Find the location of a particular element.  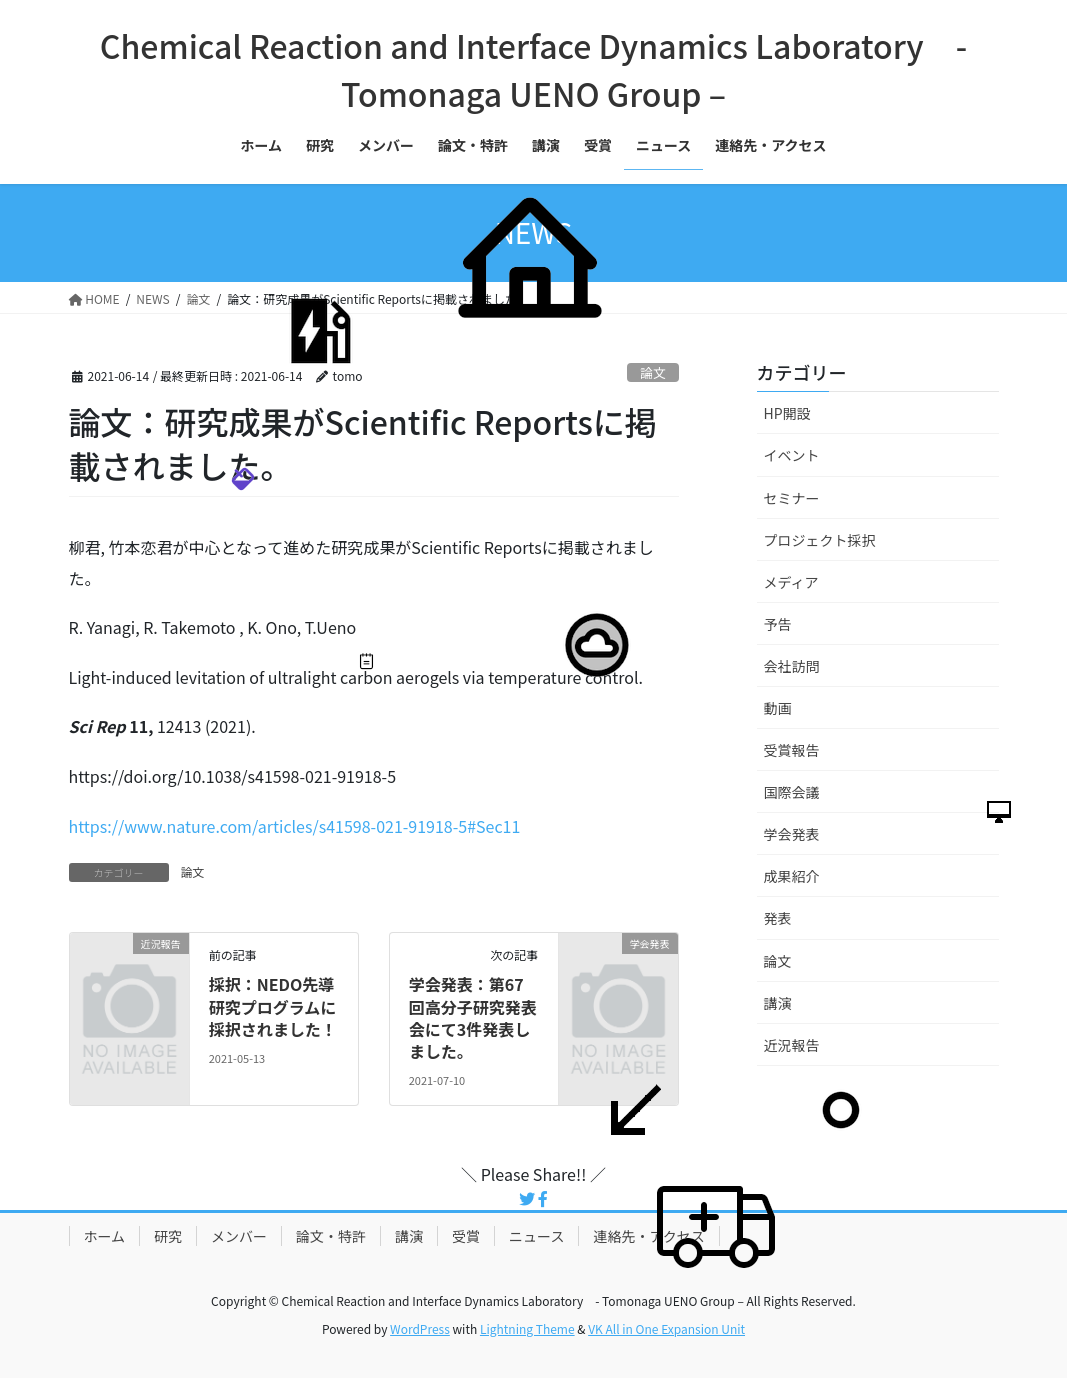

access cloud storage is located at coordinates (597, 645).